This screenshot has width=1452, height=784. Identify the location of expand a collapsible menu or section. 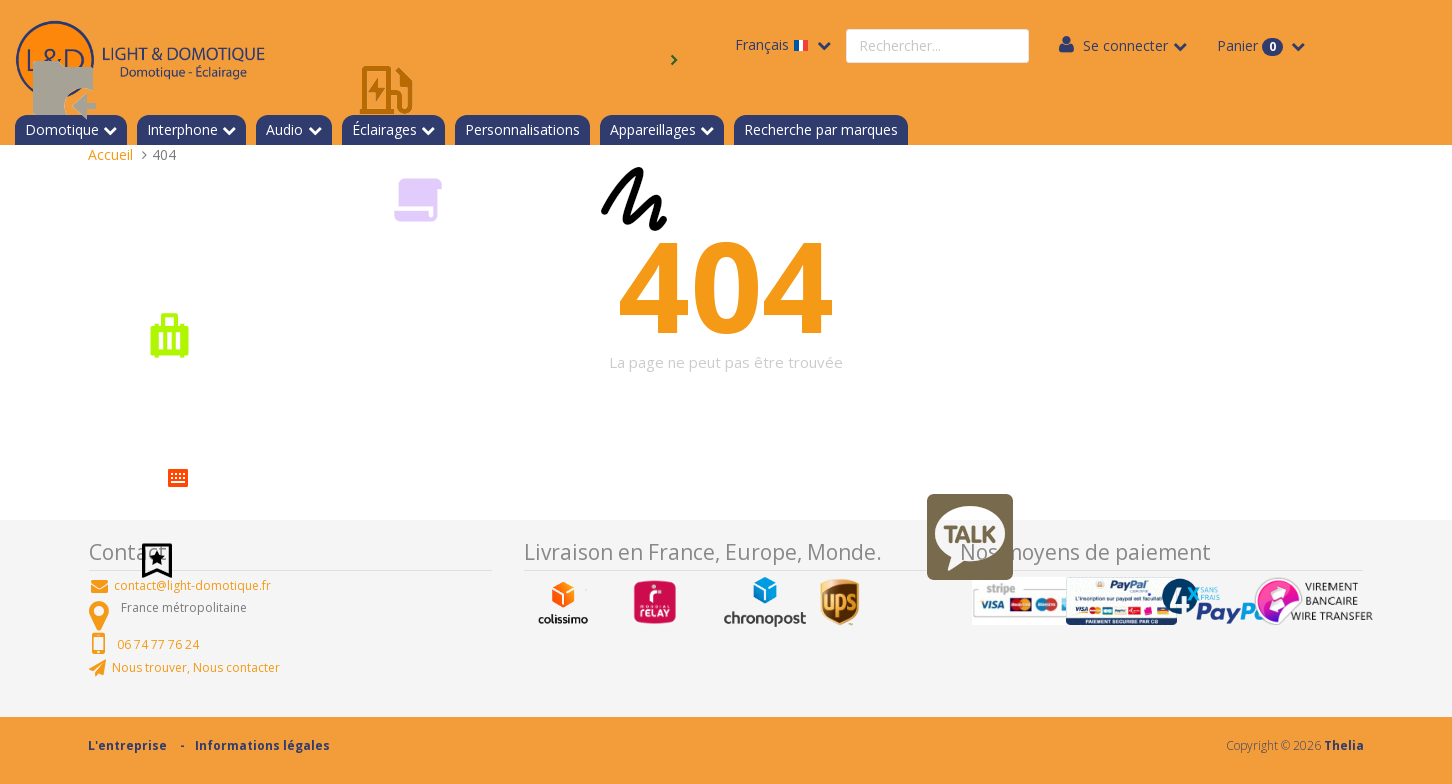
(674, 60).